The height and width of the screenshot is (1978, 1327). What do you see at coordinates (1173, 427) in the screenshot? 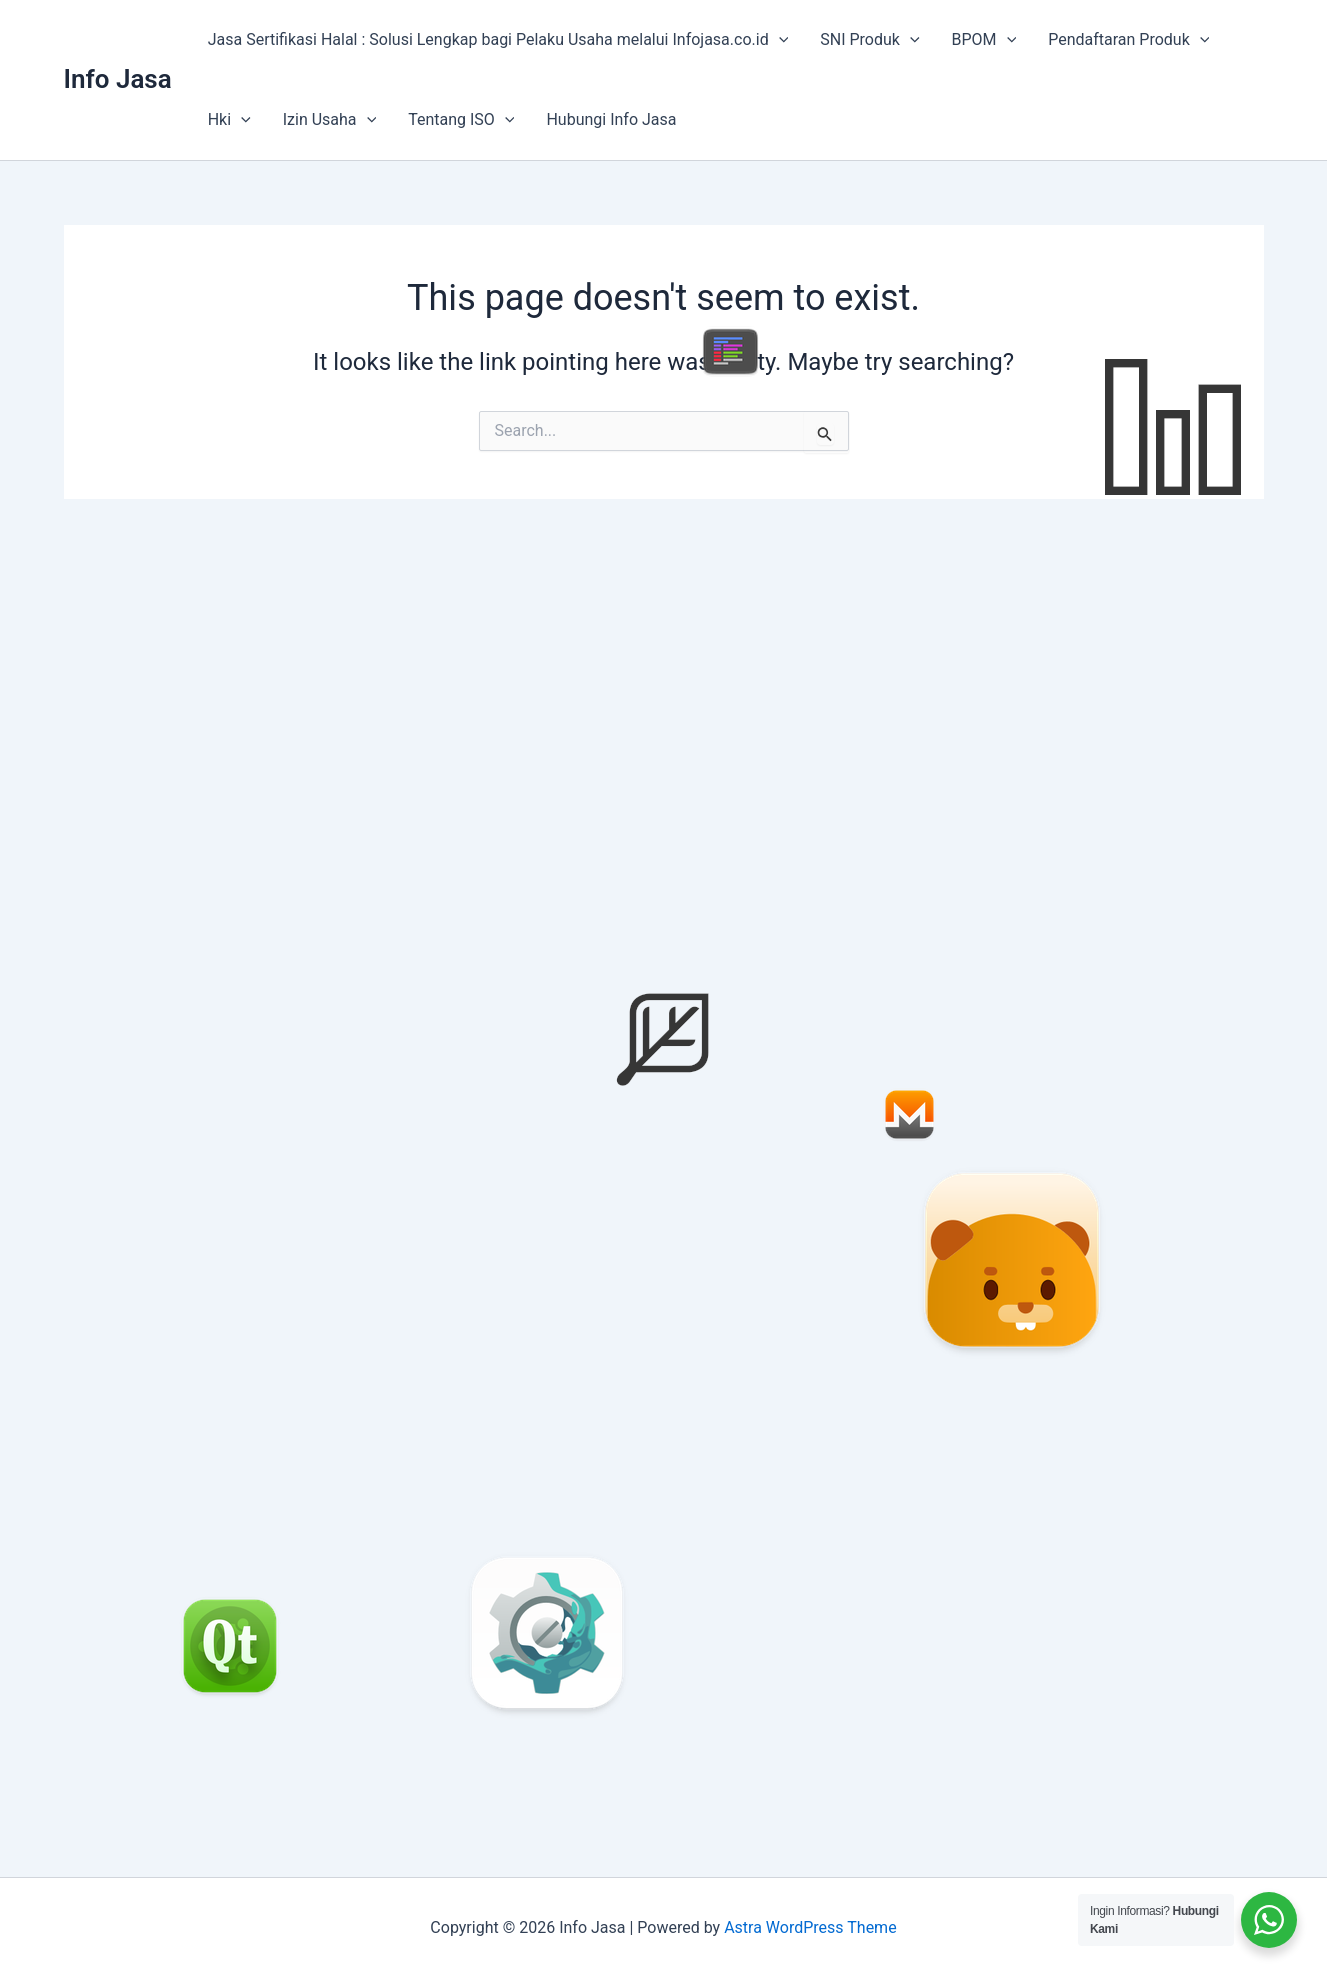
I see `view statistics or analytics` at bounding box center [1173, 427].